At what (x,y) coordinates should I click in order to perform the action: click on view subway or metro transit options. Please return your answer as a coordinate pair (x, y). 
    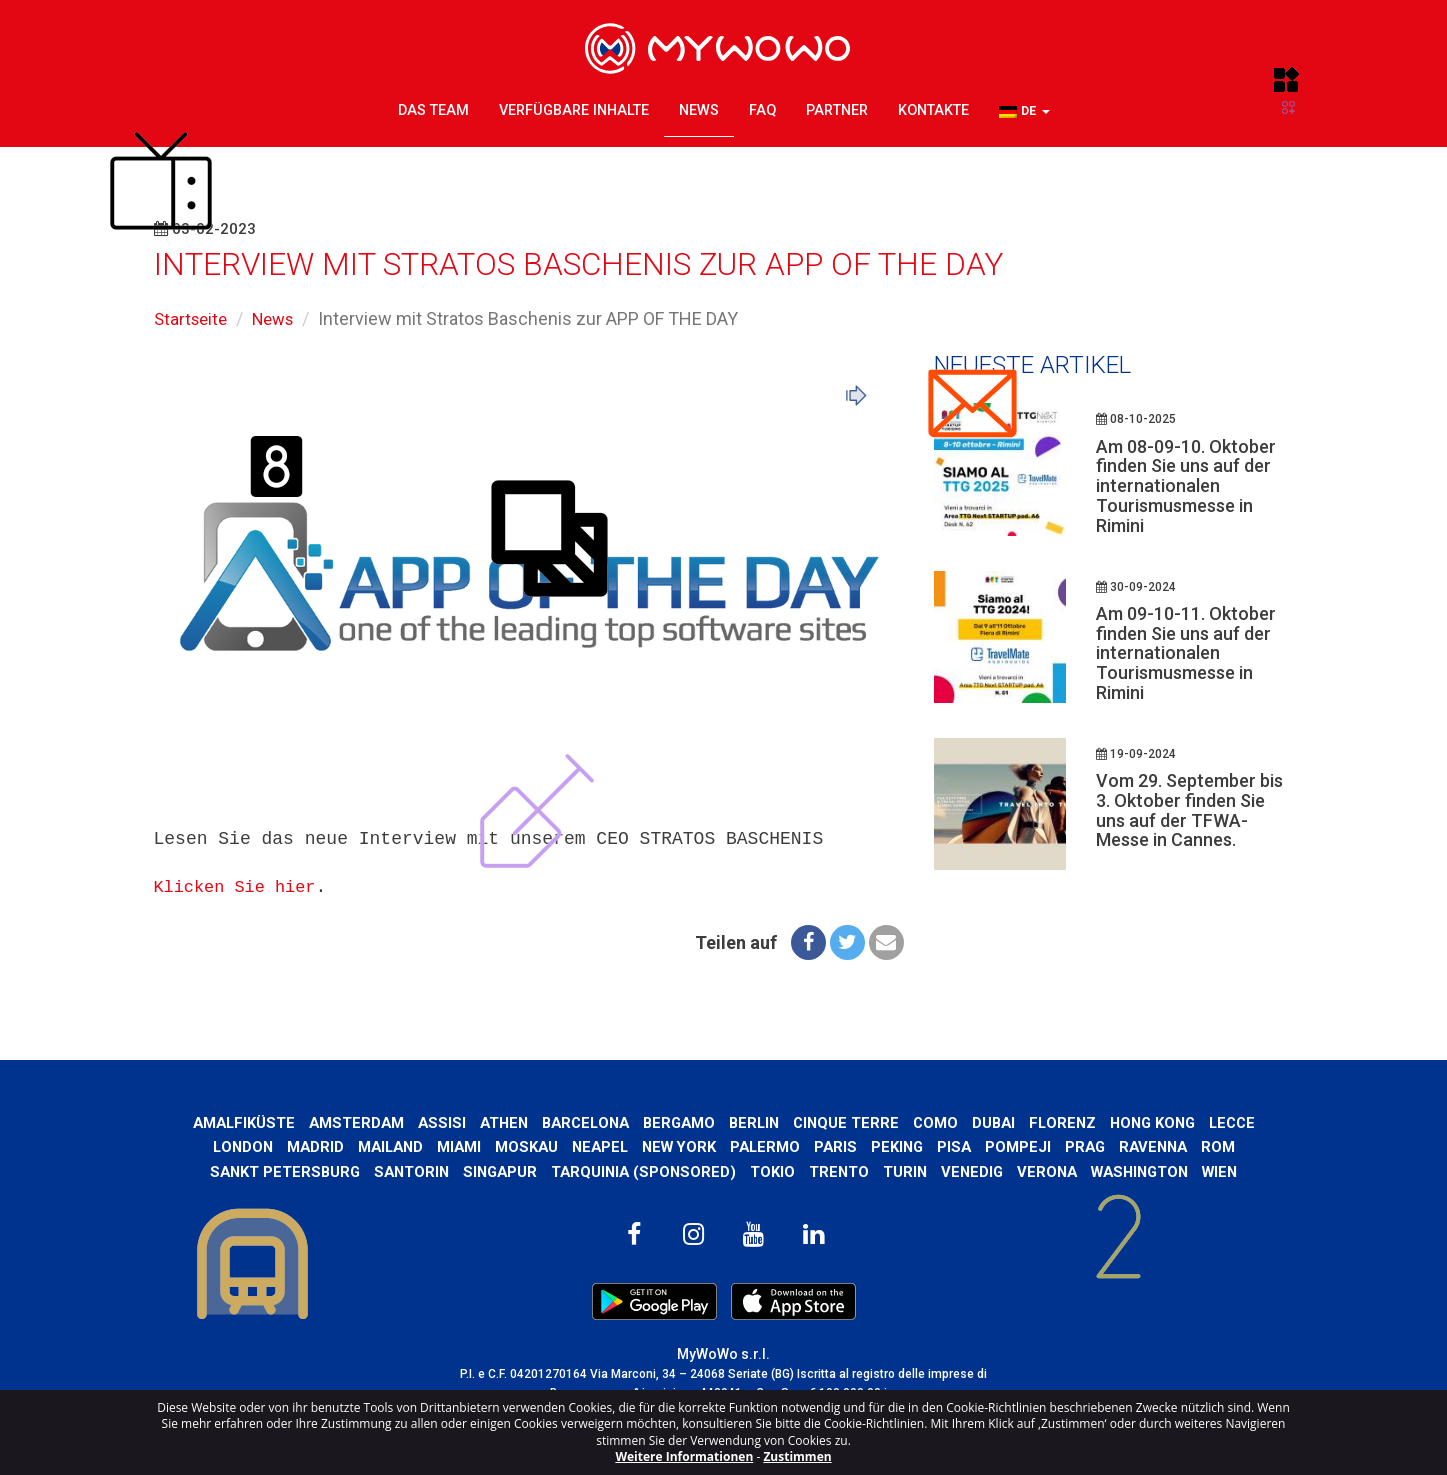
    Looking at the image, I should click on (252, 1268).